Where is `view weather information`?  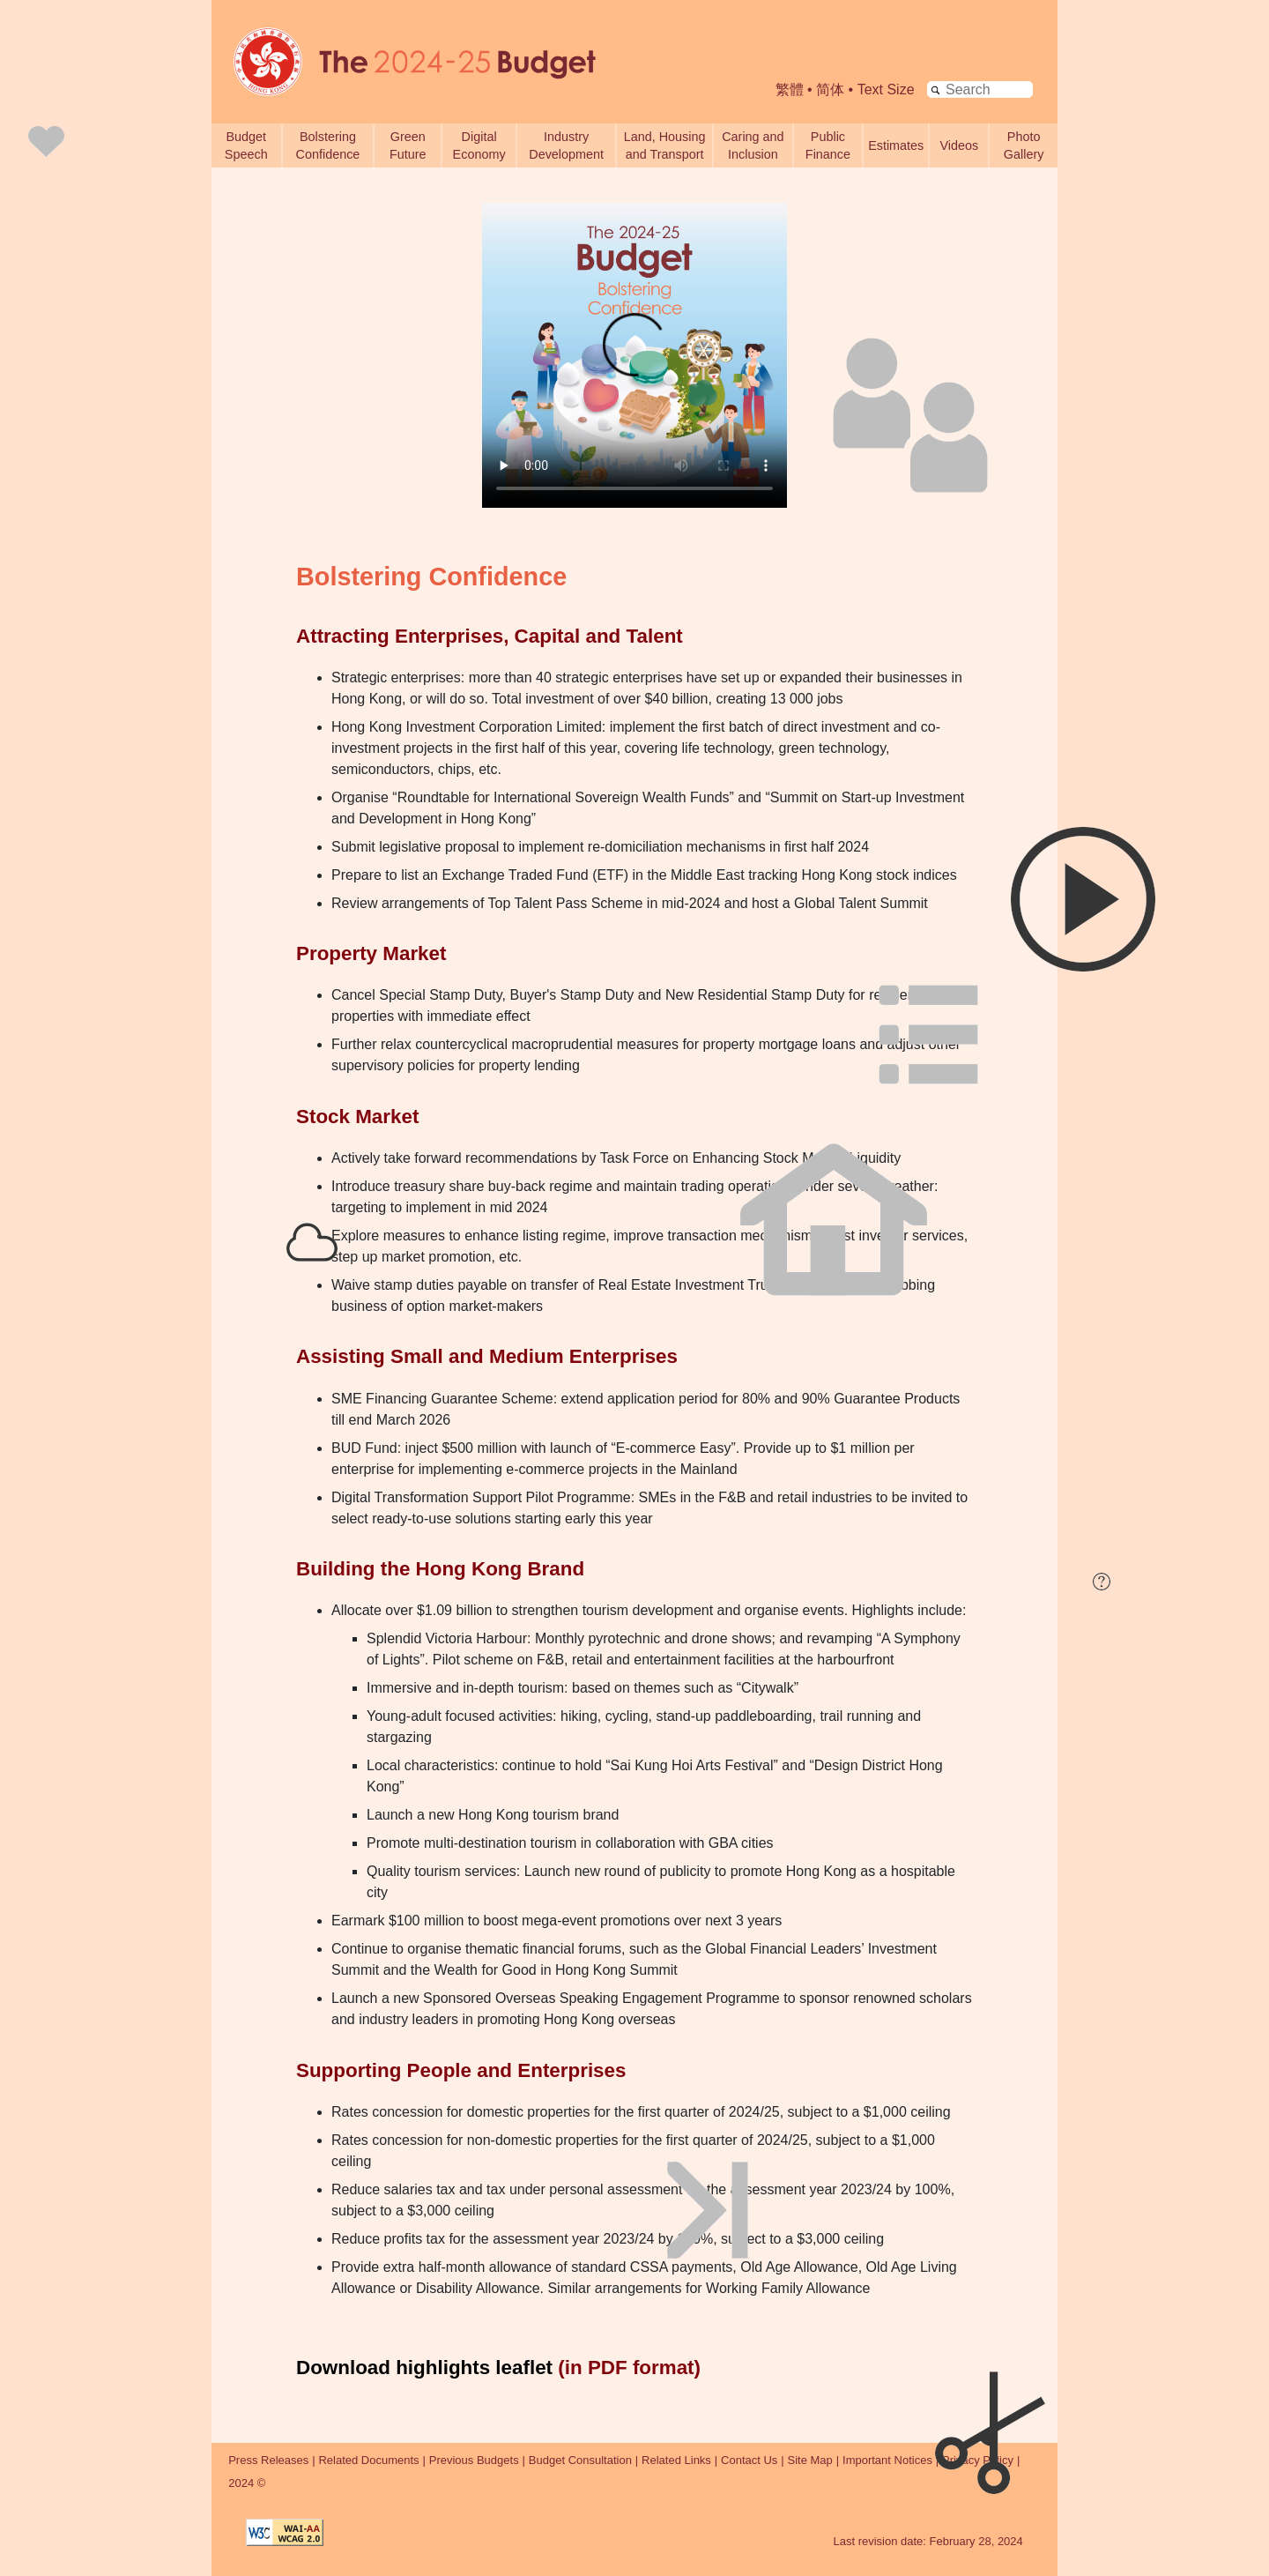
view weather information is located at coordinates (312, 1242).